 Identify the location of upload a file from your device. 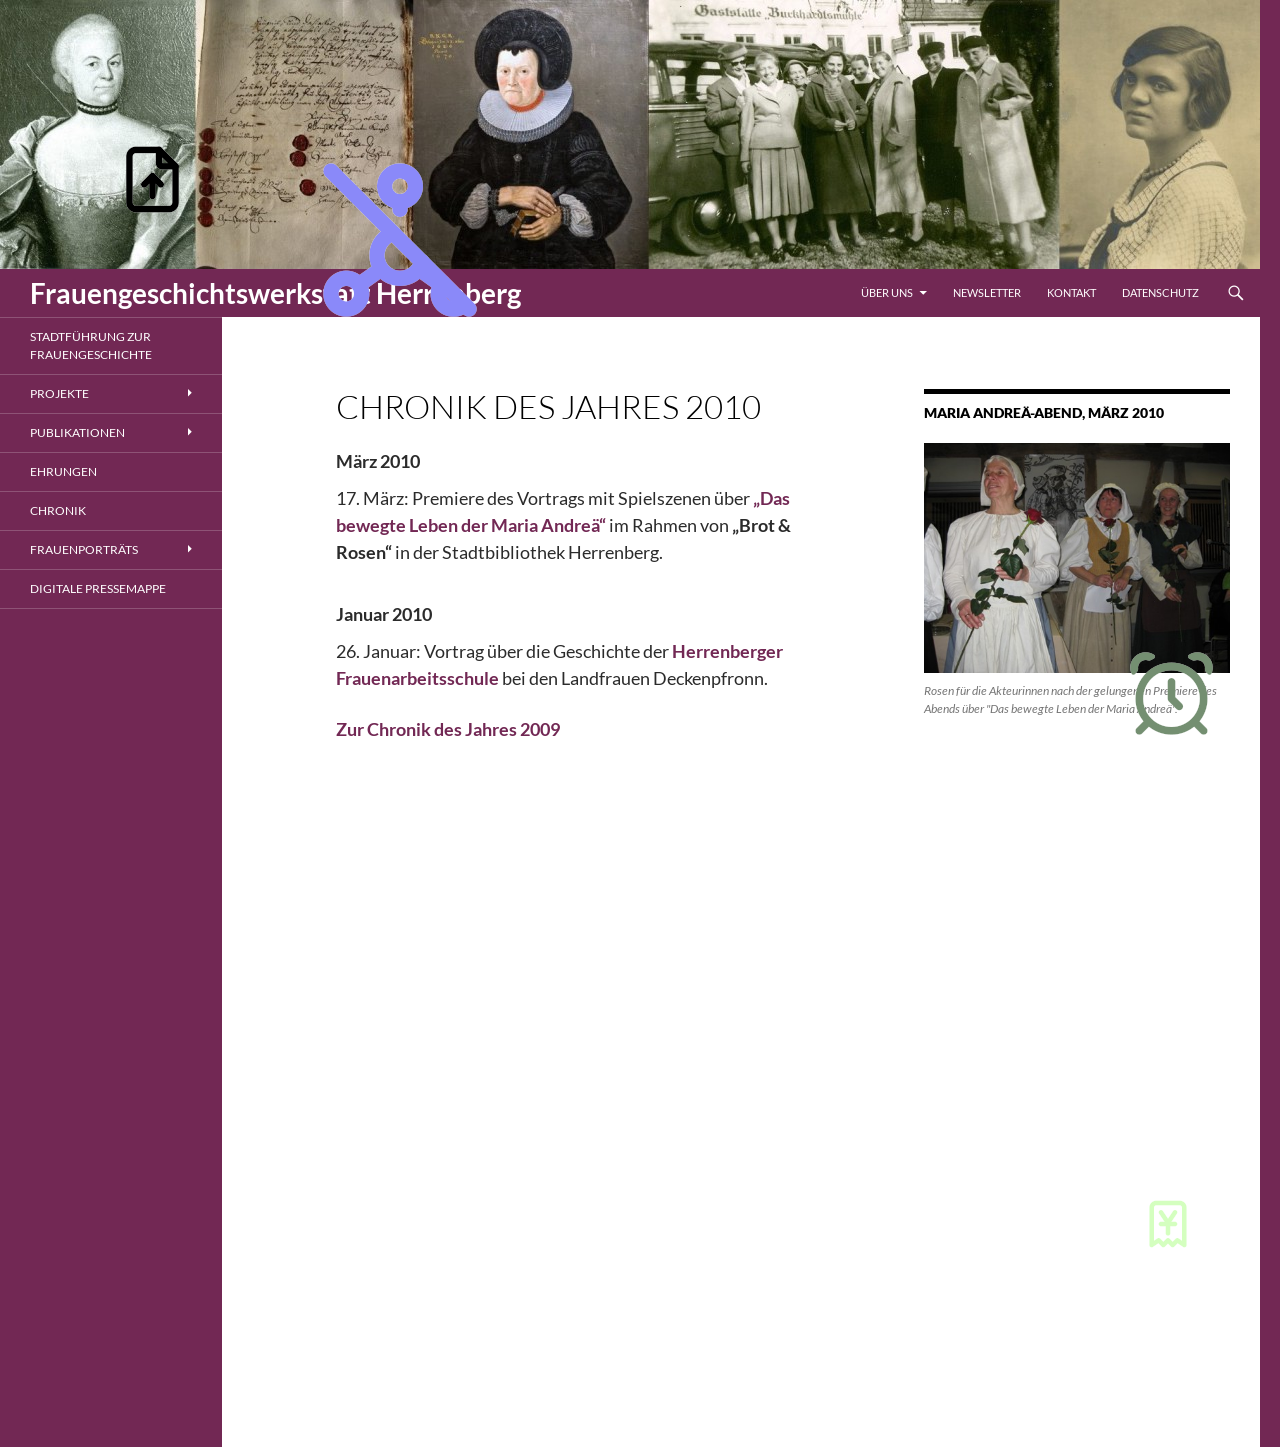
(152, 179).